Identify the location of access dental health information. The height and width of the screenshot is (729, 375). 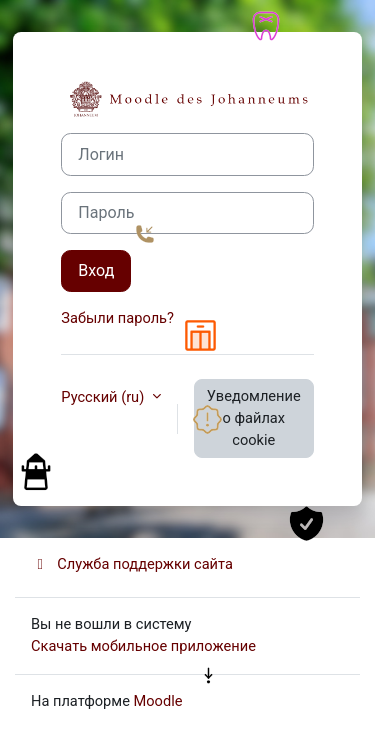
(266, 26).